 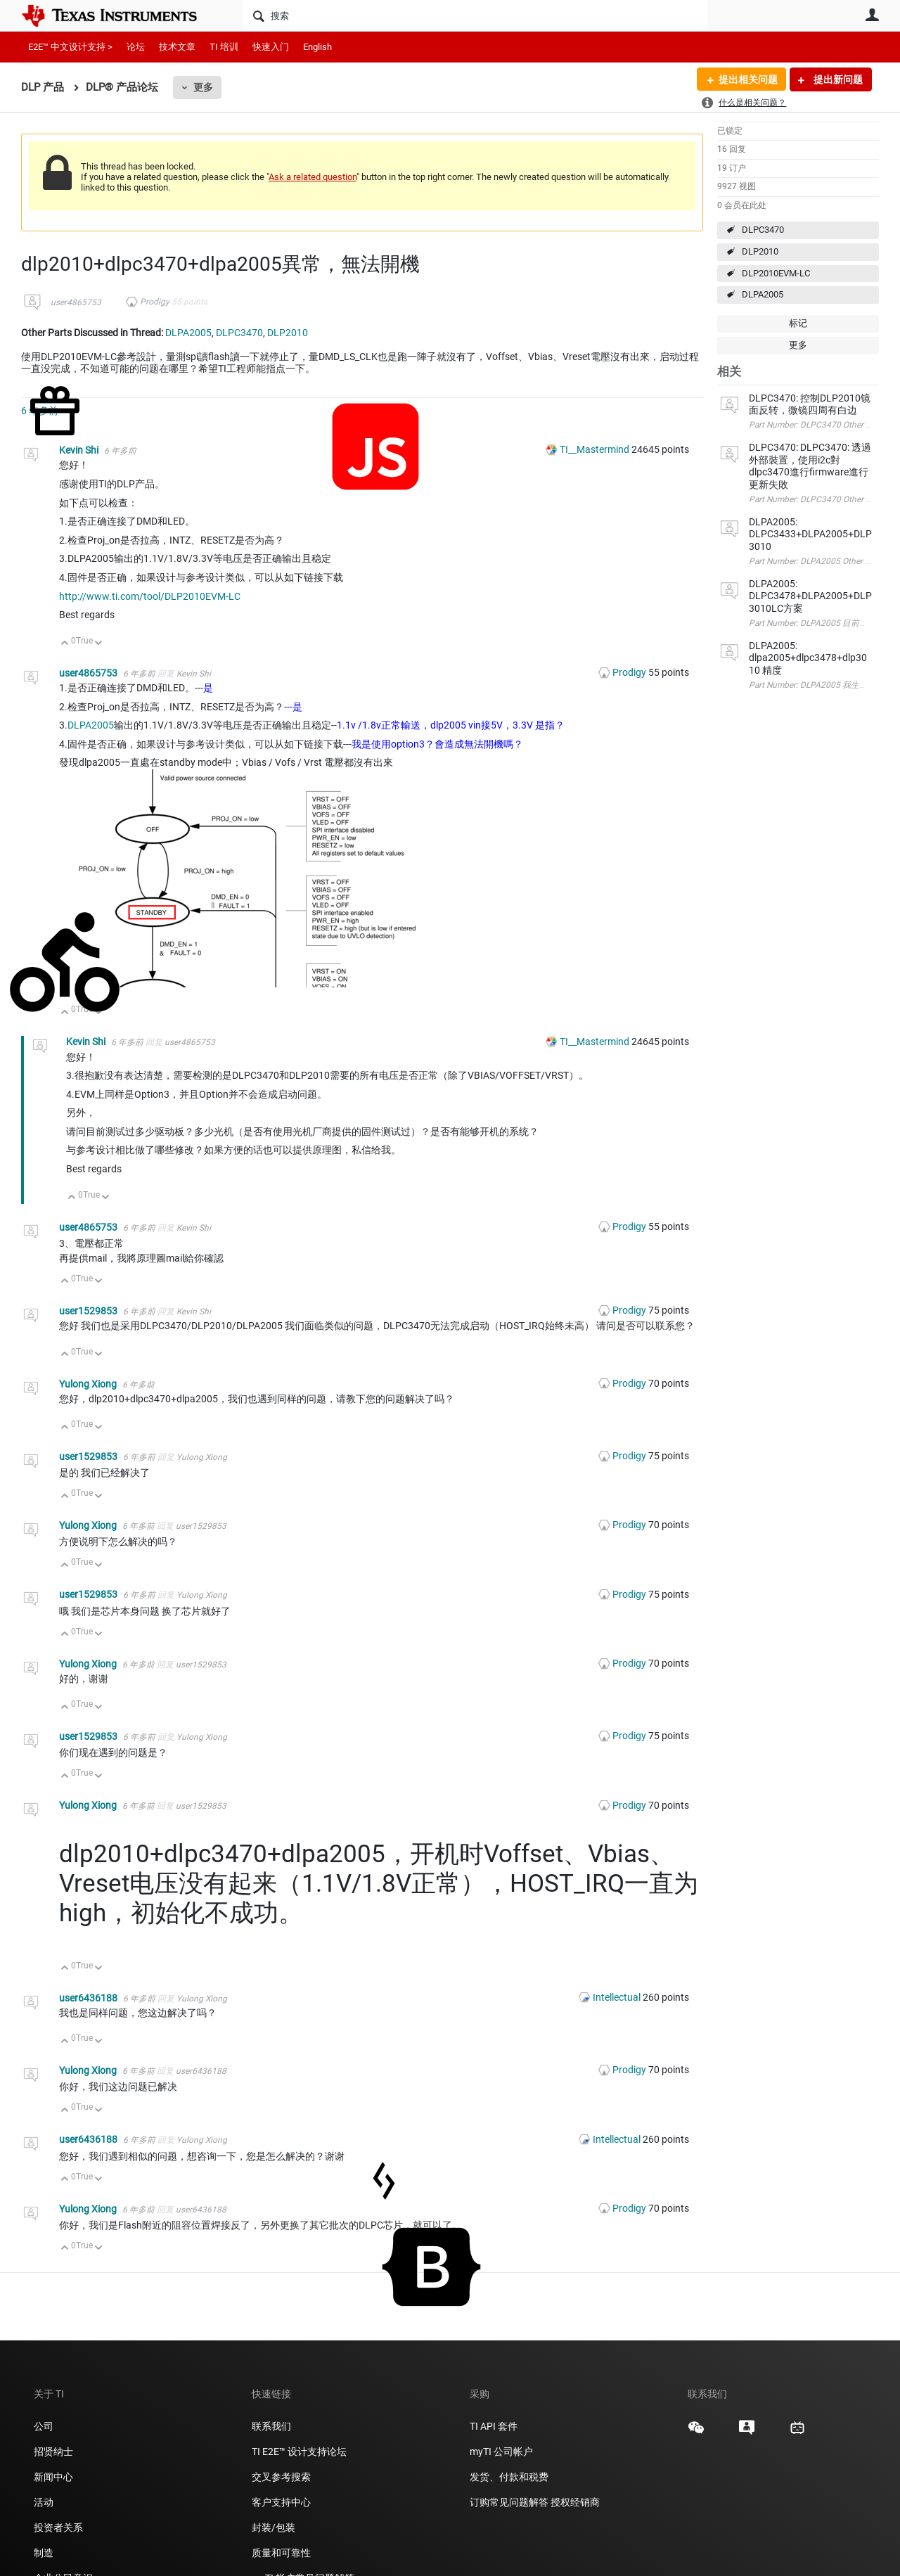 What do you see at coordinates (431, 2267) in the screenshot?
I see `bootstrap framework logo` at bounding box center [431, 2267].